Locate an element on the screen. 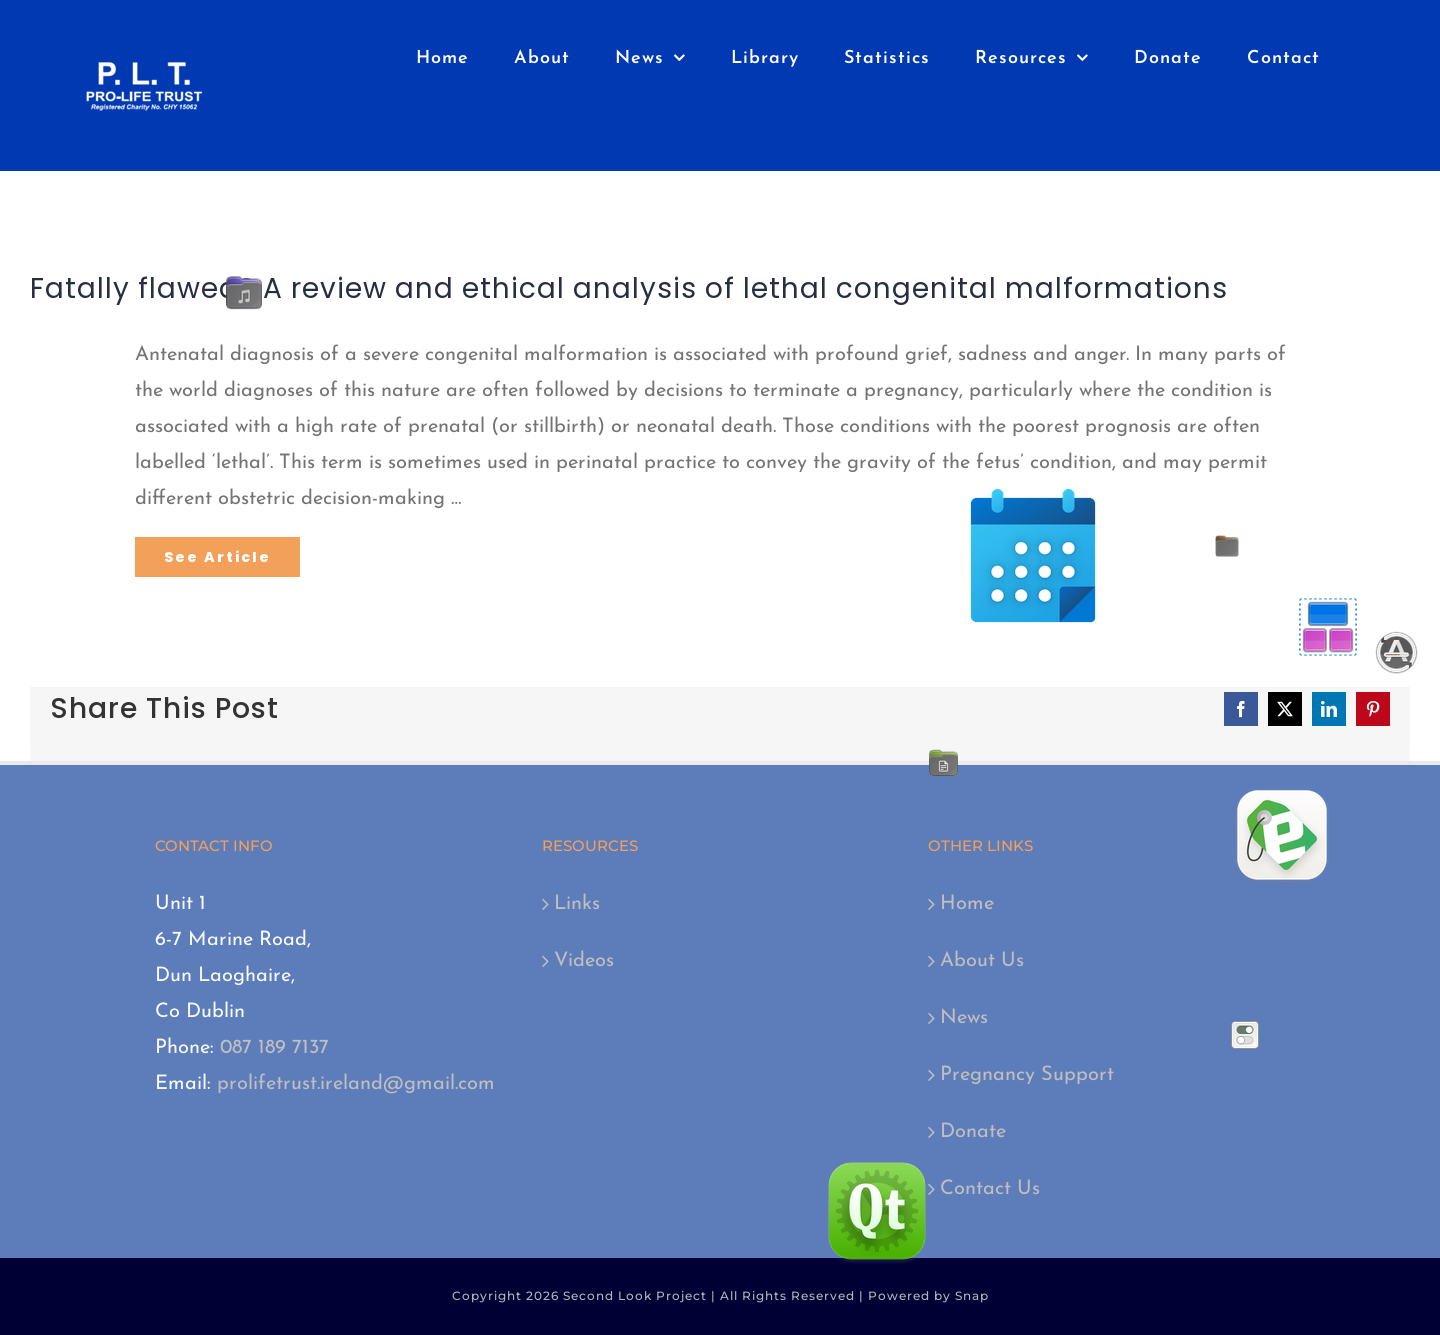 The width and height of the screenshot is (1440, 1335). open easytag music tagging application is located at coordinates (1282, 835).